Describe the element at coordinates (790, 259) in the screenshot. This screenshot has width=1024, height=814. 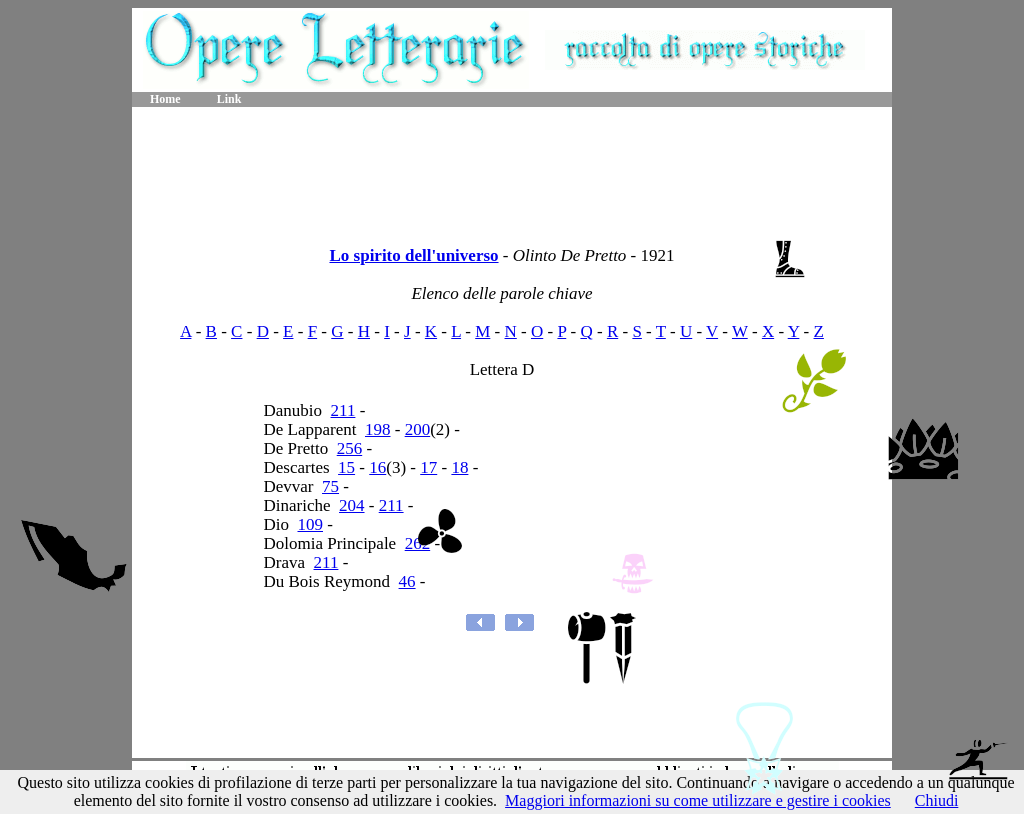
I see `equip armor boots to your character` at that location.